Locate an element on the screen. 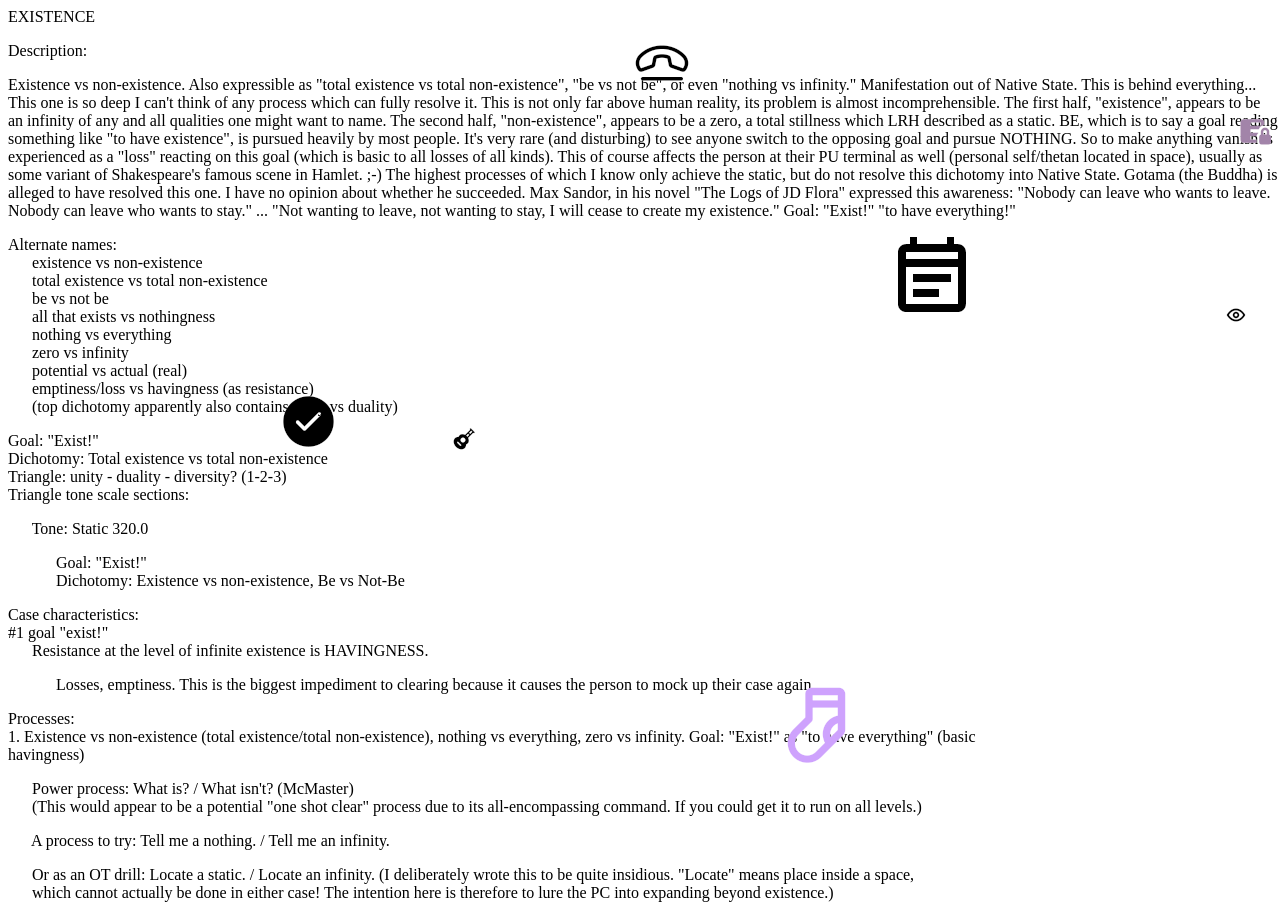 The height and width of the screenshot is (918, 1287). lock a specific row in a spreadsheet or table is located at coordinates (1254, 131).